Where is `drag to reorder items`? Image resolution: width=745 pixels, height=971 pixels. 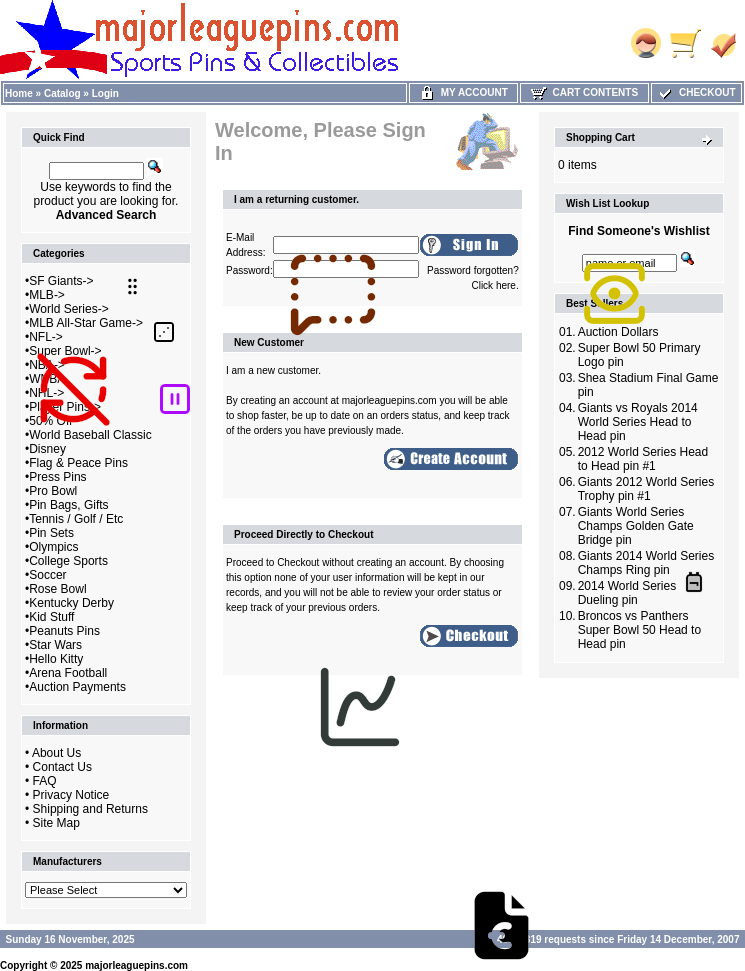 drag to reorder items is located at coordinates (132, 286).